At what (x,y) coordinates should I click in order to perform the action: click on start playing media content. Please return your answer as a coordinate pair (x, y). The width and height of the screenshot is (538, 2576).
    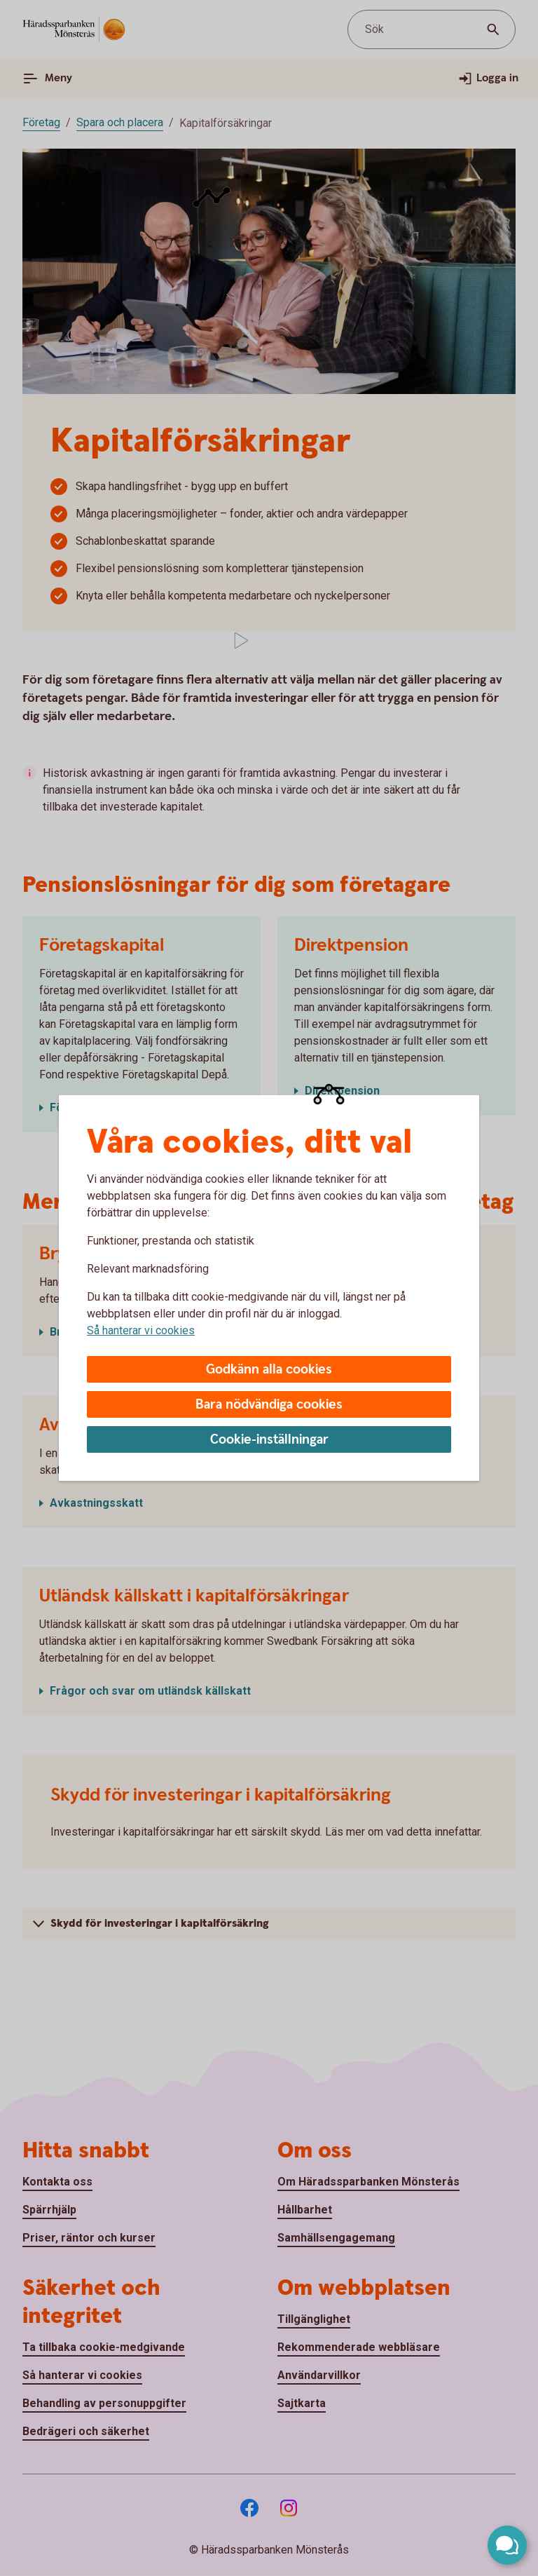
    Looking at the image, I should click on (239, 640).